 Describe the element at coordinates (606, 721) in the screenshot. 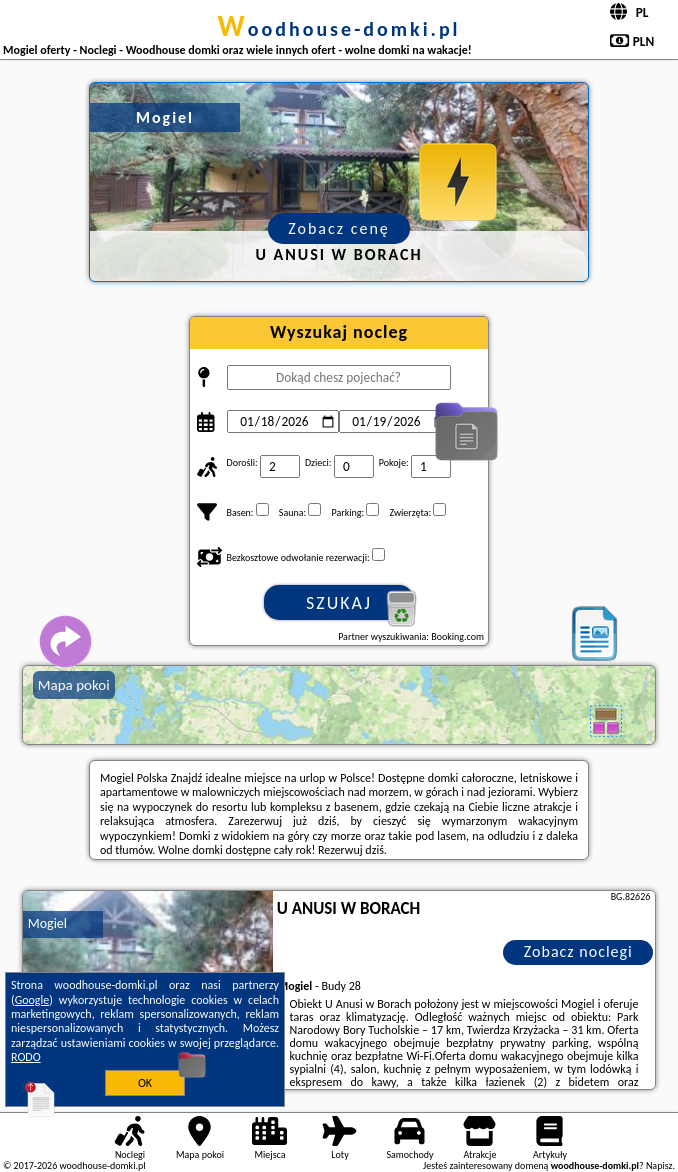

I see `select all items in the current view` at that location.